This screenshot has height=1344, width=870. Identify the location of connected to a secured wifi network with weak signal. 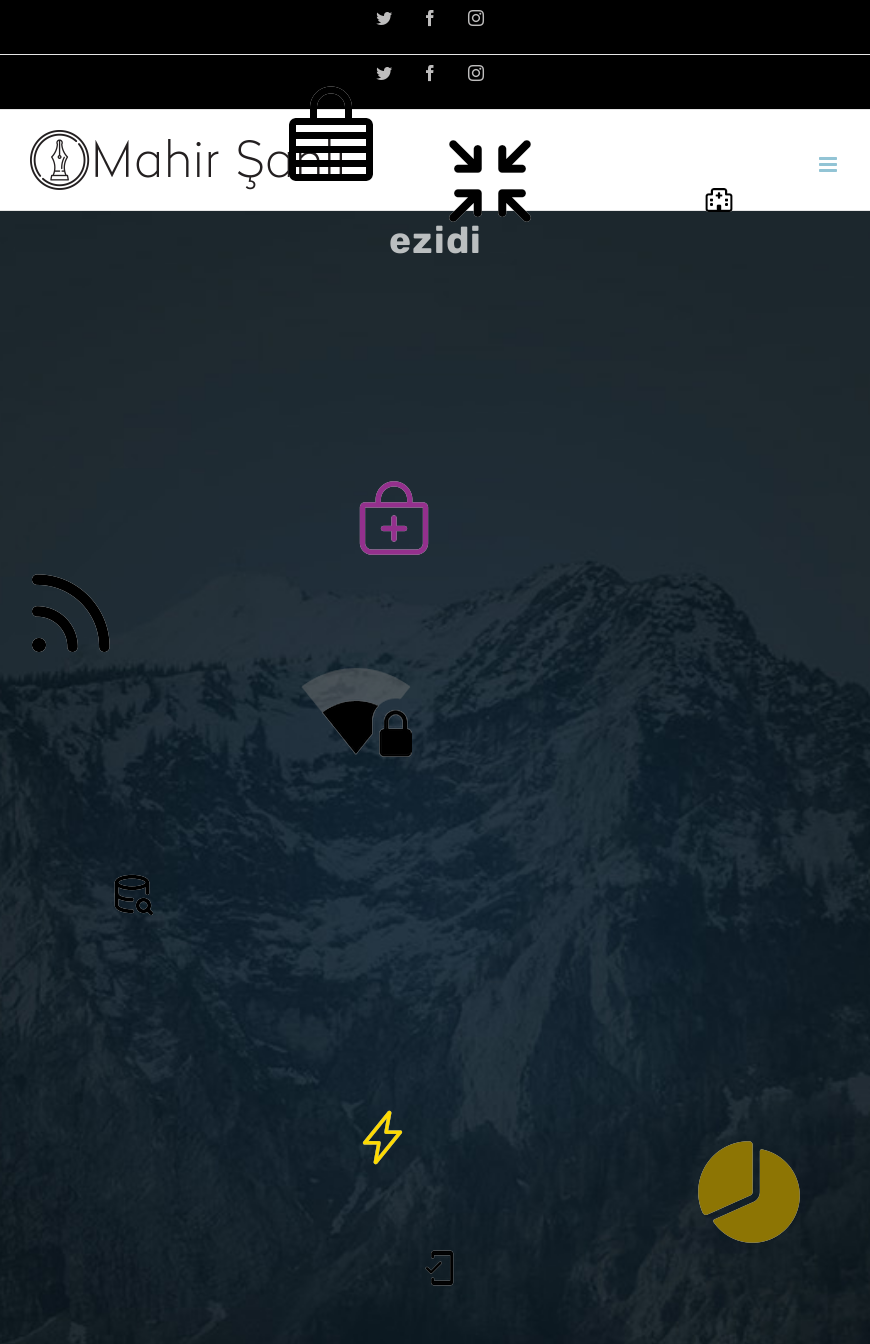
(356, 710).